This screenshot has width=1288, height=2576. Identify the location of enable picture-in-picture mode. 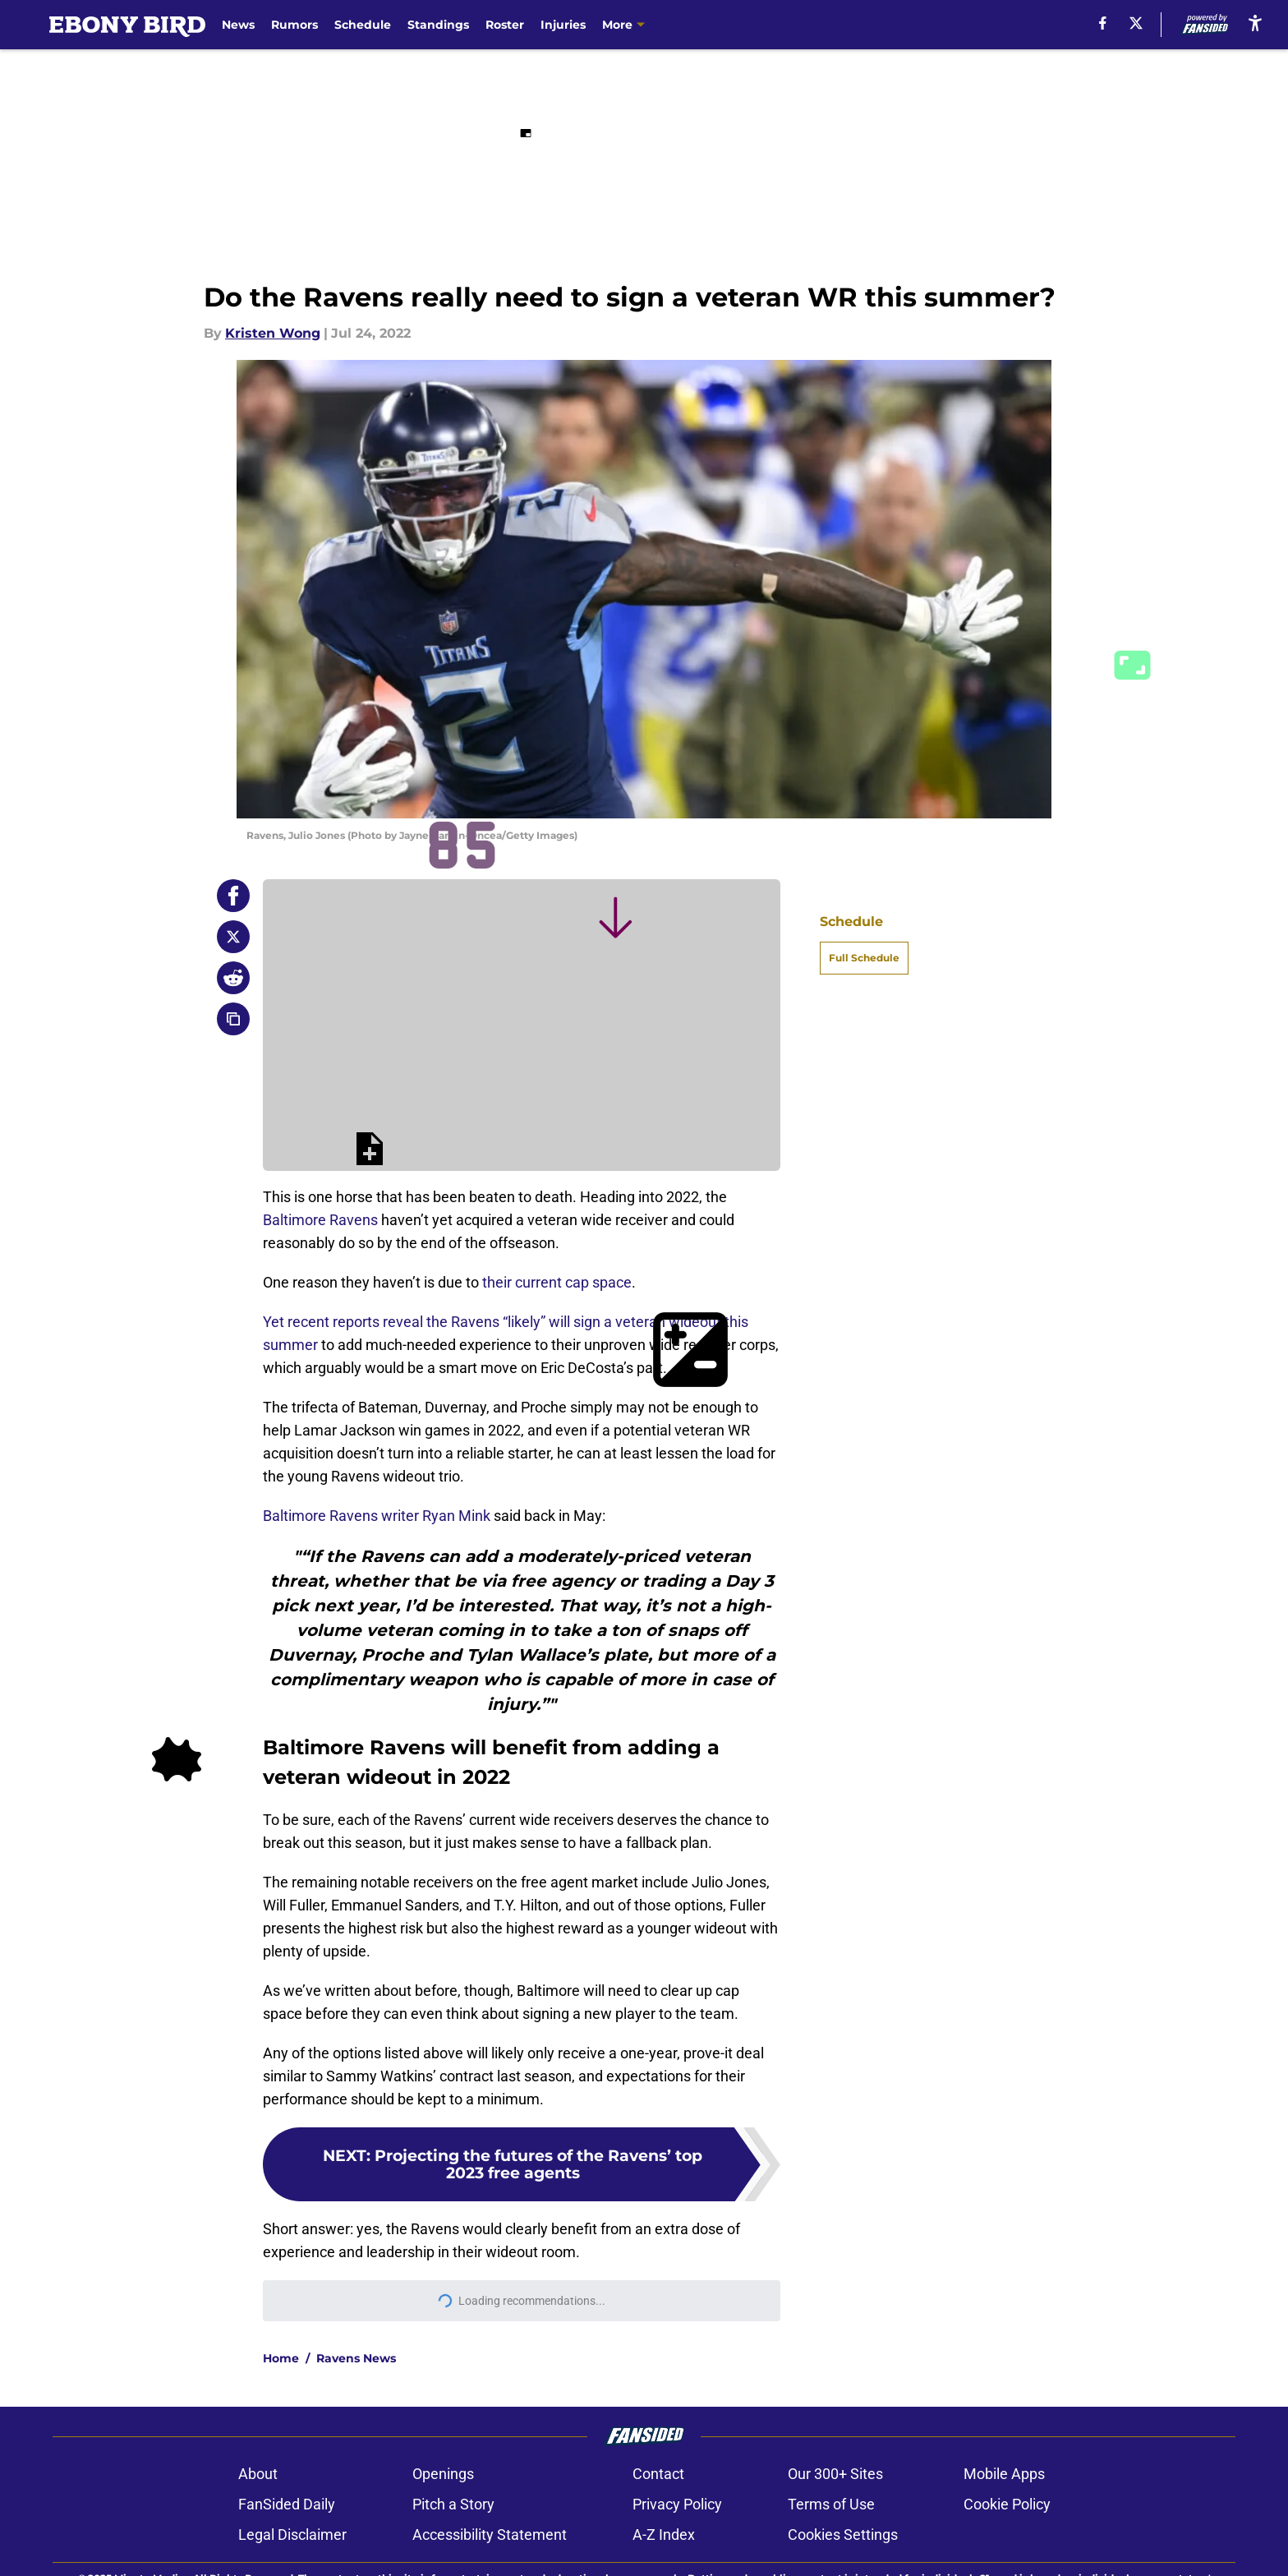
(526, 133).